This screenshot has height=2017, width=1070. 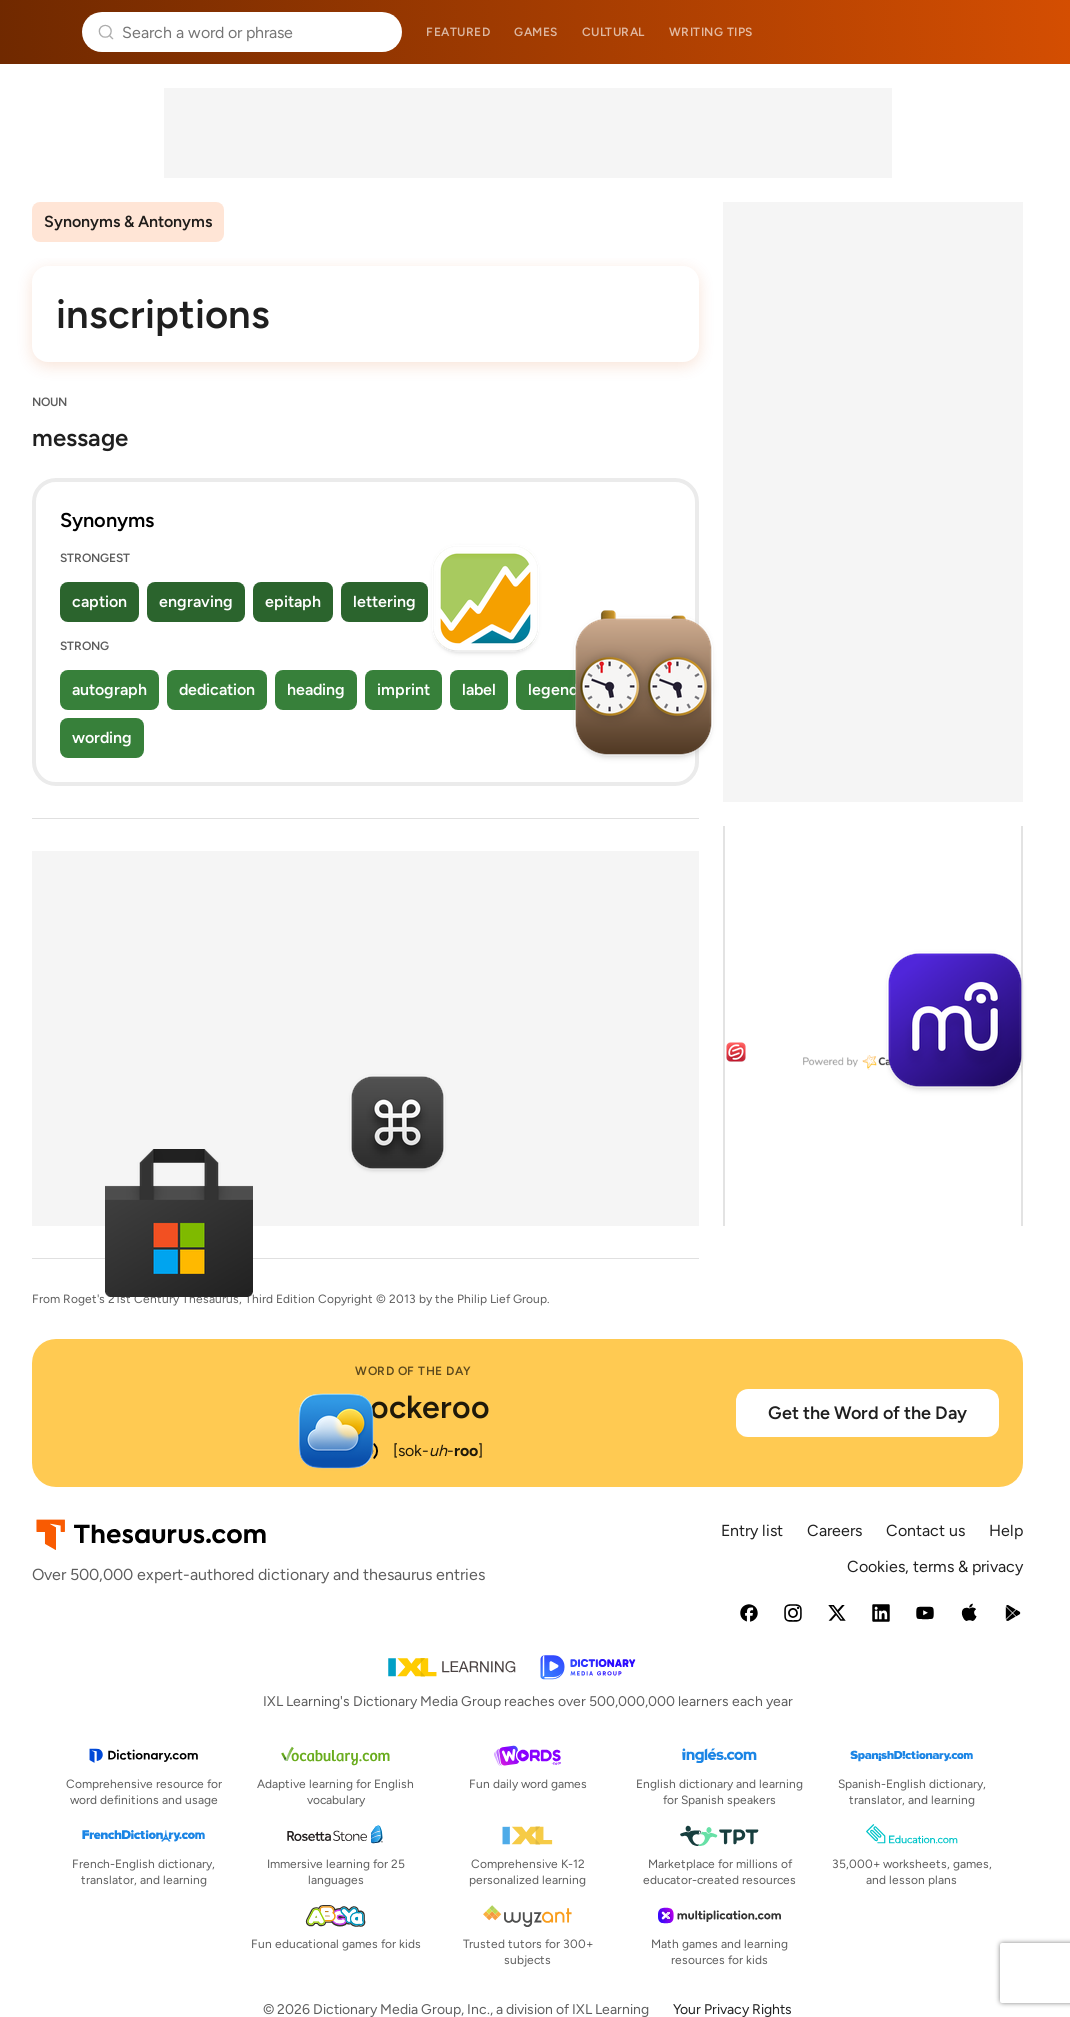 What do you see at coordinates (336, 1431) in the screenshot?
I see `open the weather app` at bounding box center [336, 1431].